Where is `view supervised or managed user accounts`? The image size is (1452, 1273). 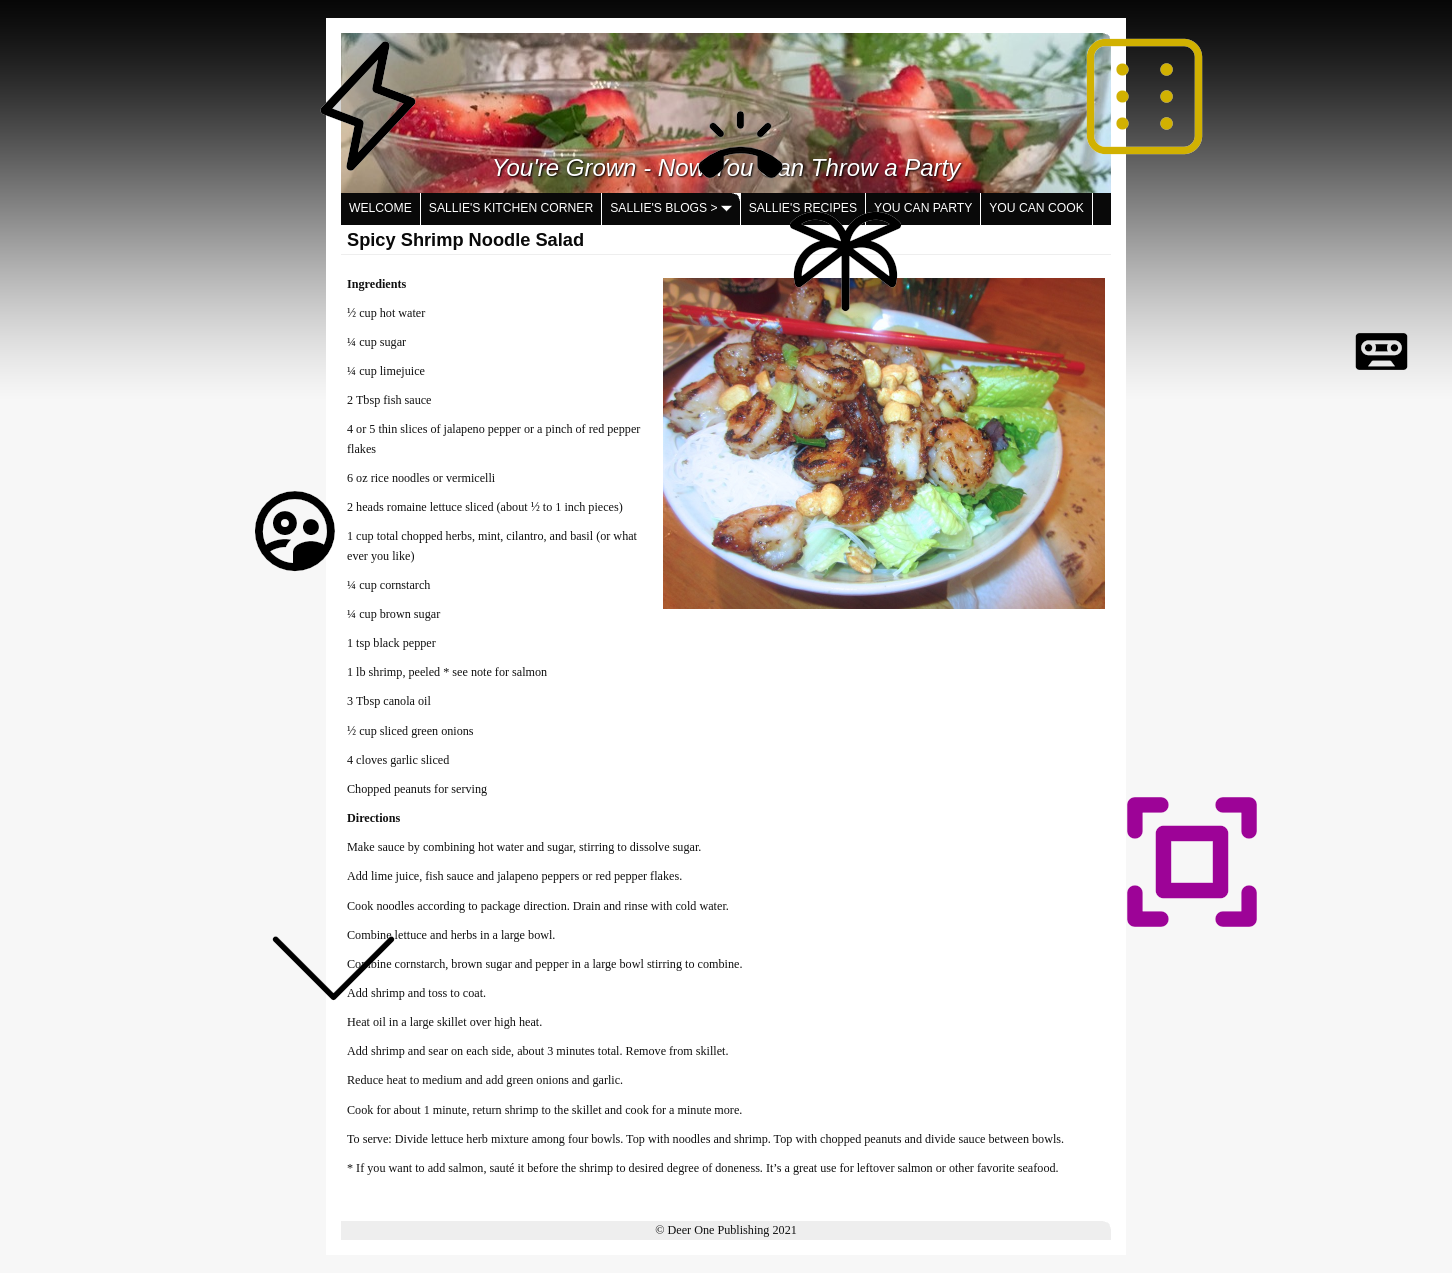 view supervised or managed user accounts is located at coordinates (295, 531).